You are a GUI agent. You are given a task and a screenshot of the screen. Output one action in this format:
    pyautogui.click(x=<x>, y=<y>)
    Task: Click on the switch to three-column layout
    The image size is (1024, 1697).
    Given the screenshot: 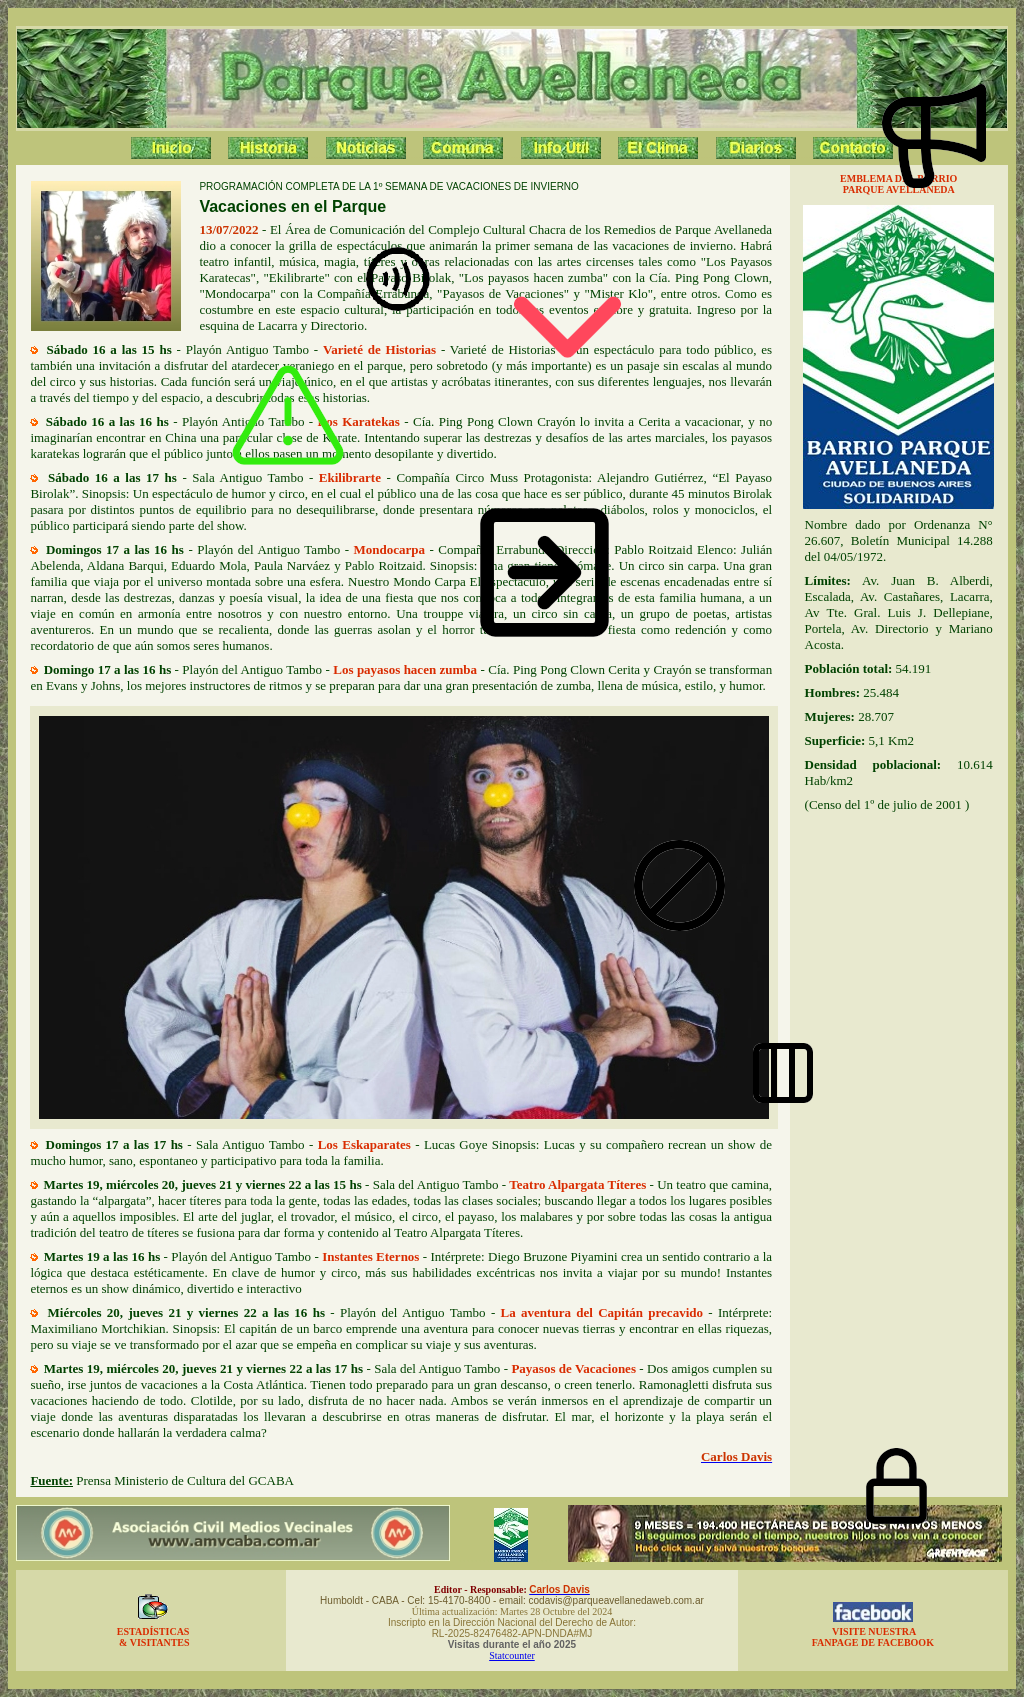 What is the action you would take?
    pyautogui.click(x=783, y=1073)
    